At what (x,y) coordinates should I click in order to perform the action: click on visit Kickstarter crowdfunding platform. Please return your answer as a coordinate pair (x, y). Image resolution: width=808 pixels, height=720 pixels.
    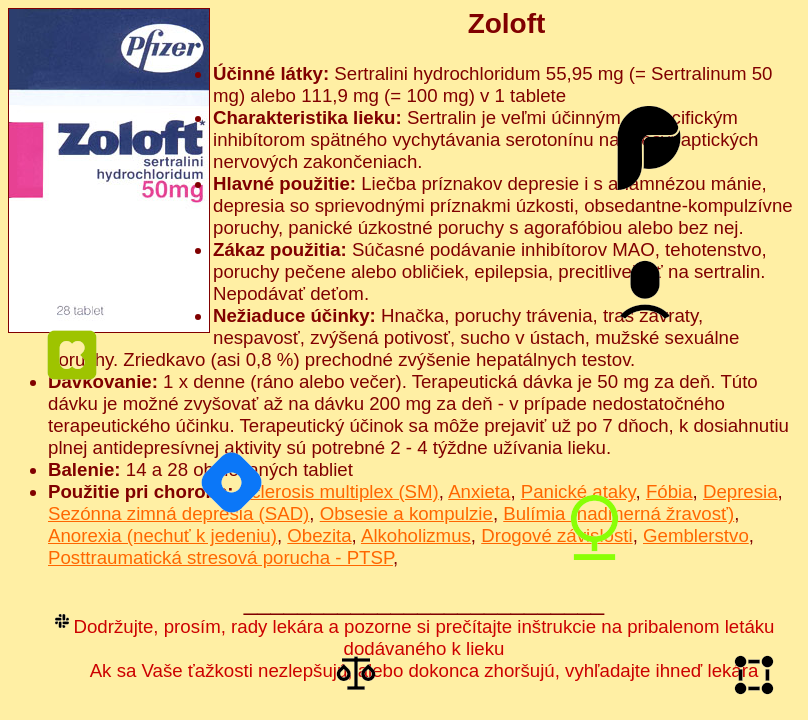
    Looking at the image, I should click on (72, 355).